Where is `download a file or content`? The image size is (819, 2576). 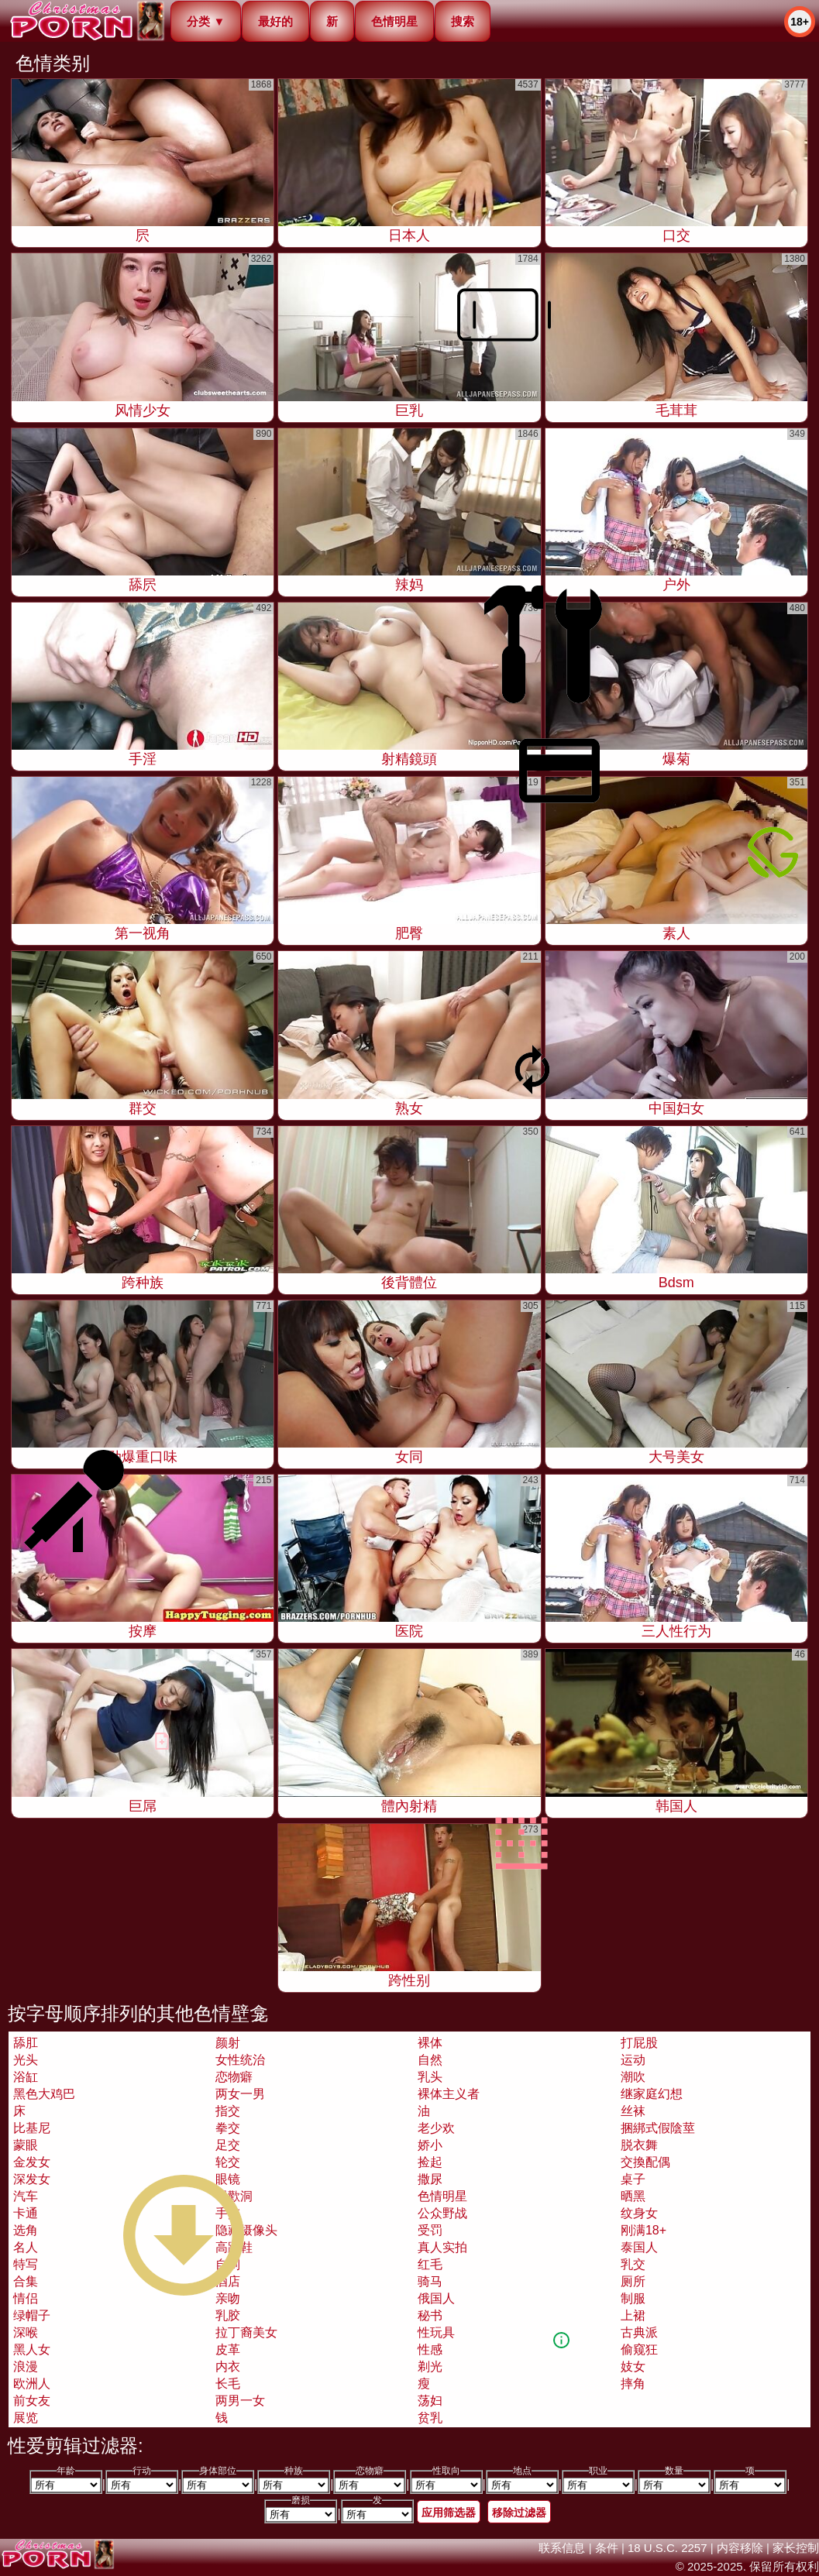 download a file or content is located at coordinates (184, 2235).